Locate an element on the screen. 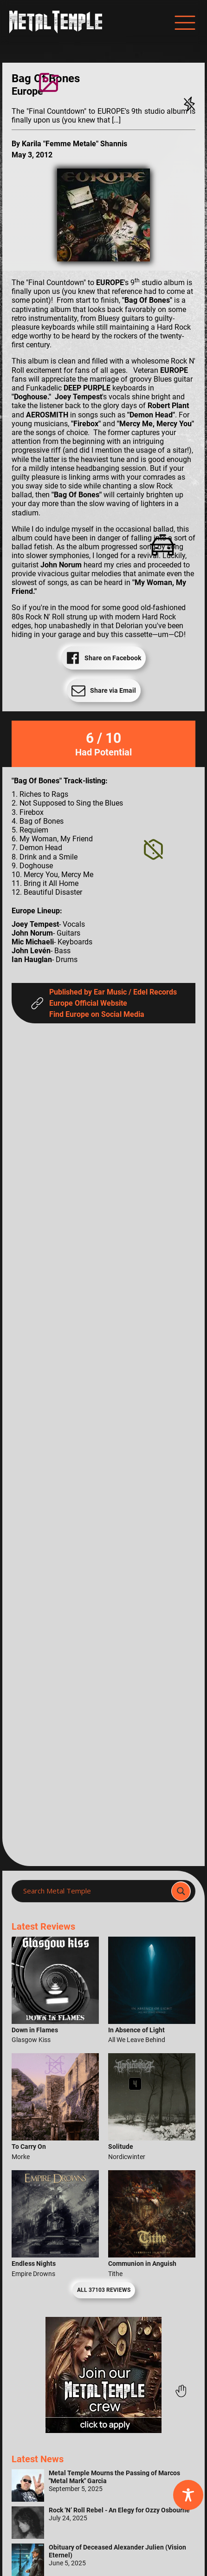 Image resolution: width=207 pixels, height=2576 pixels. indicates police or emergency services is located at coordinates (162, 546).